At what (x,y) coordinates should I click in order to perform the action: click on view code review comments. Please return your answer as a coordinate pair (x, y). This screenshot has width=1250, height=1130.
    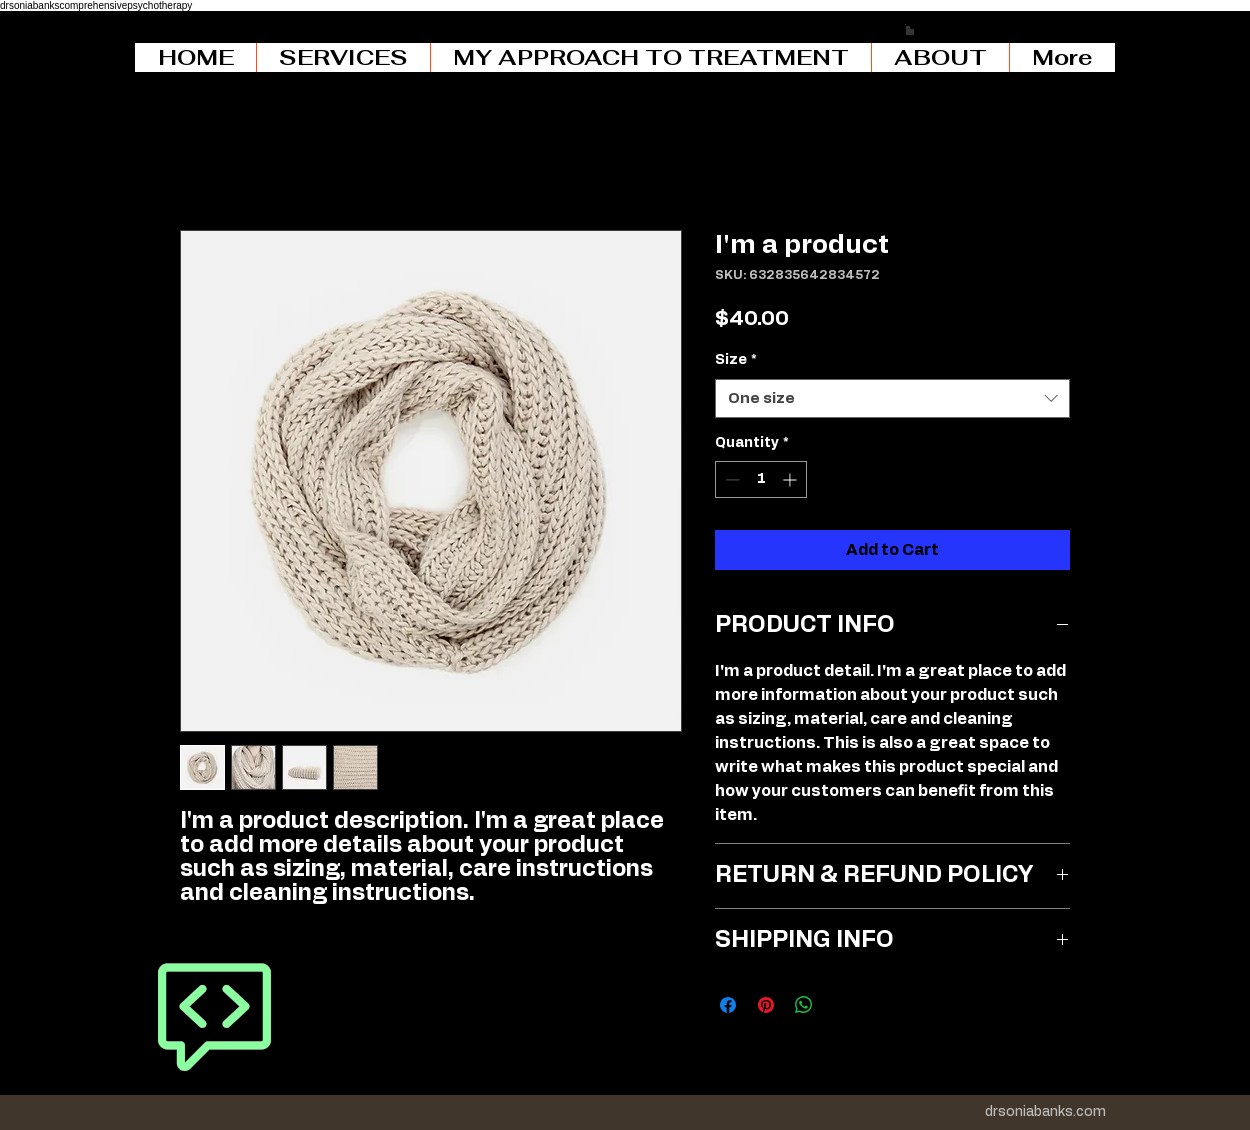
    Looking at the image, I should click on (214, 1014).